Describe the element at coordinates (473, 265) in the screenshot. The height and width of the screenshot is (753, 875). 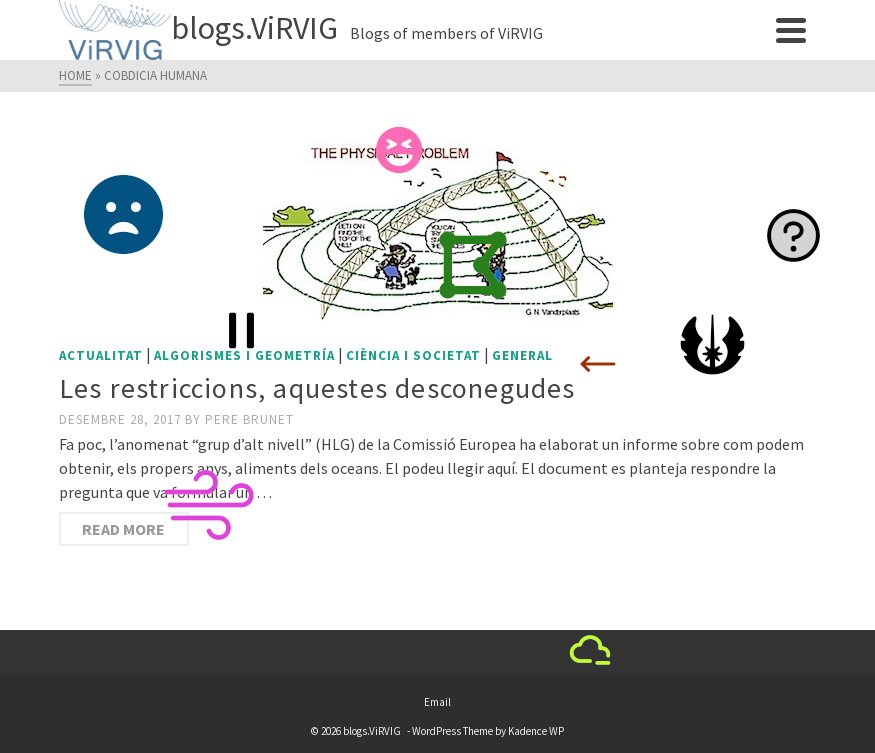
I see `create or edit vector polygon shape` at that location.